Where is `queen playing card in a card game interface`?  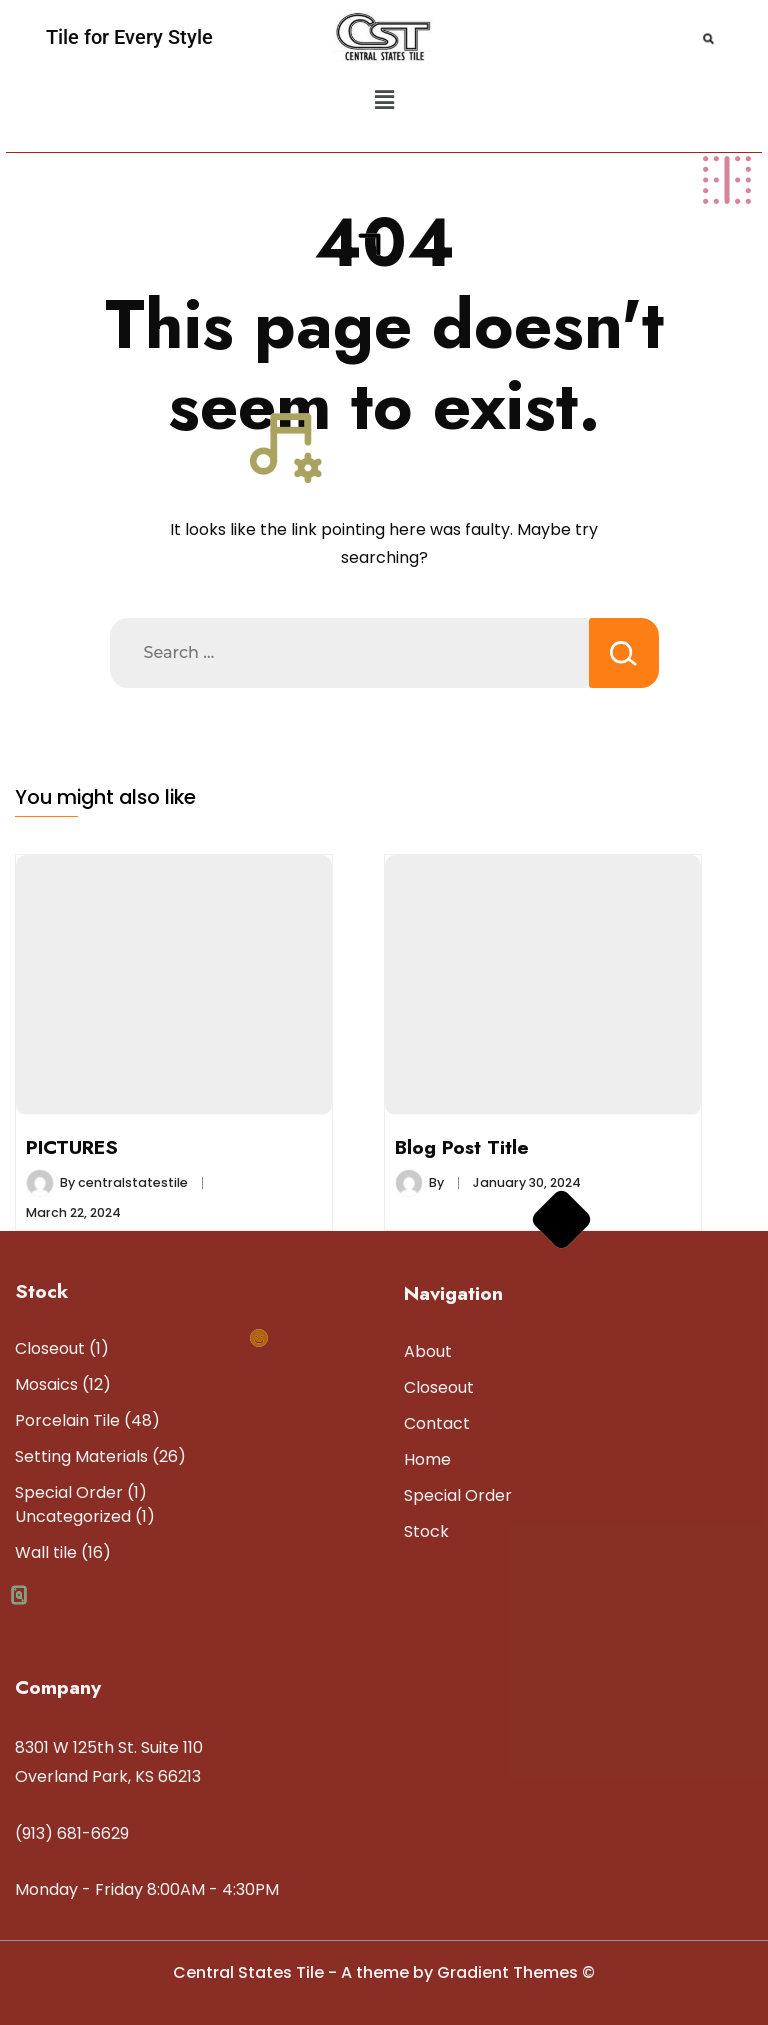
queen playing card in a card game interface is located at coordinates (19, 1595).